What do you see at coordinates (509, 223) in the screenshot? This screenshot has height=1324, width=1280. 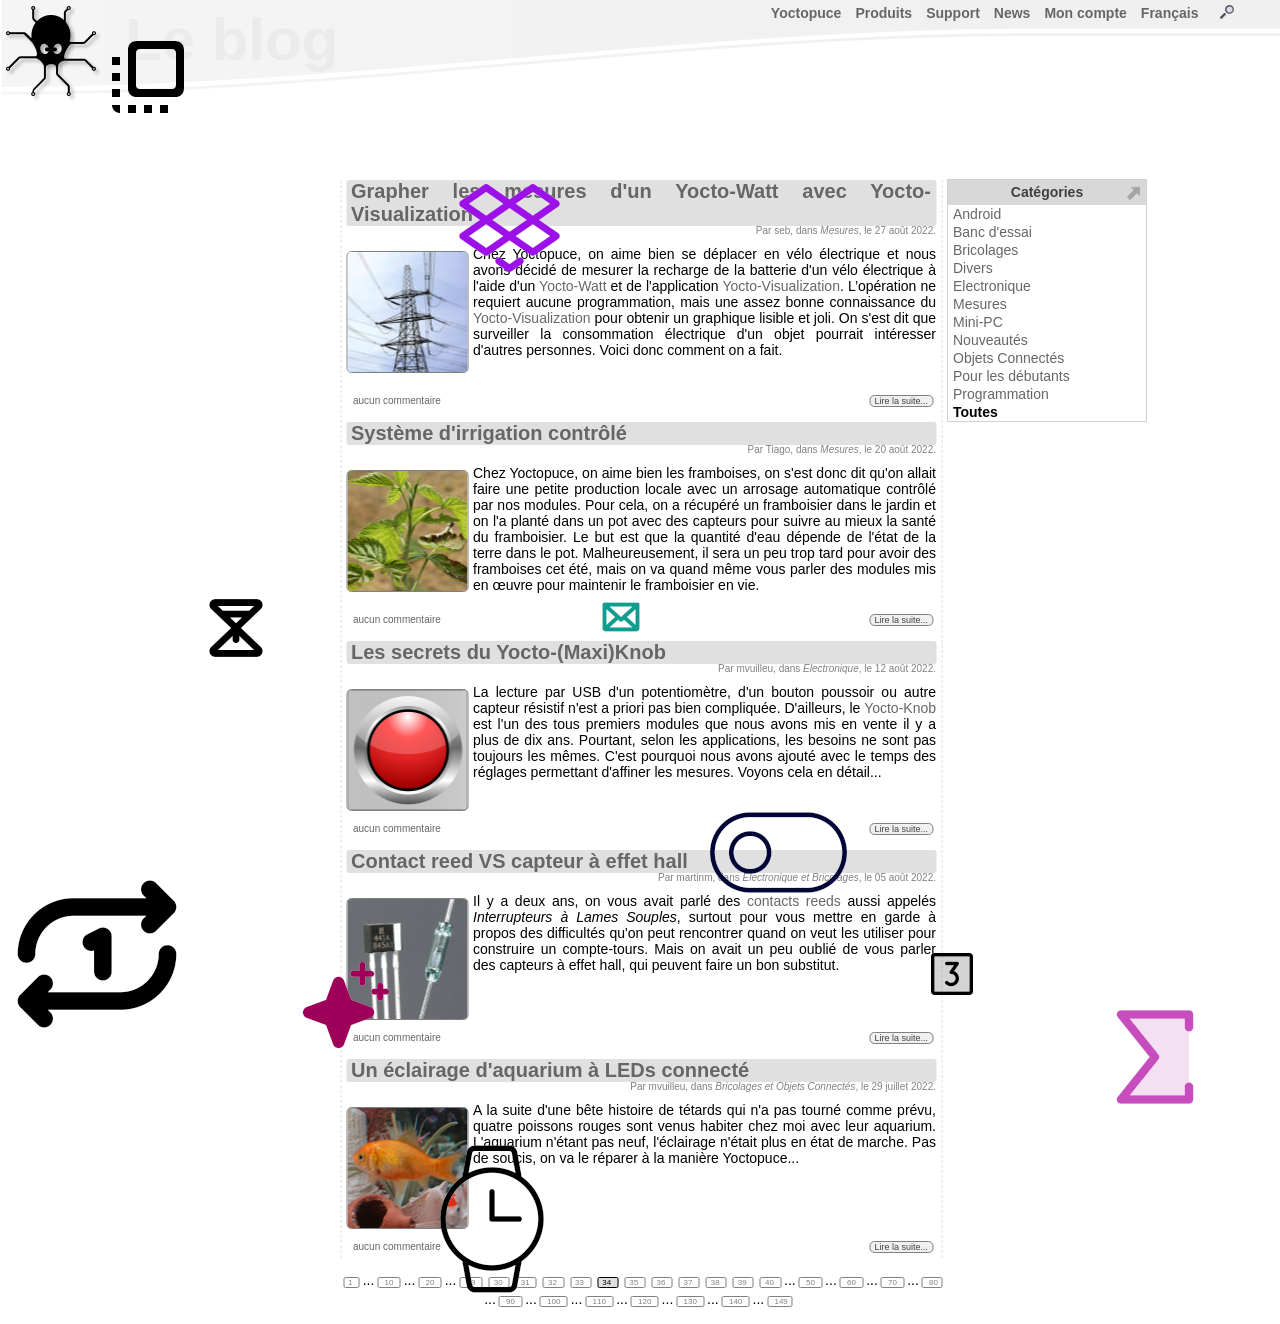 I see `open dropbox cloud storage` at bounding box center [509, 223].